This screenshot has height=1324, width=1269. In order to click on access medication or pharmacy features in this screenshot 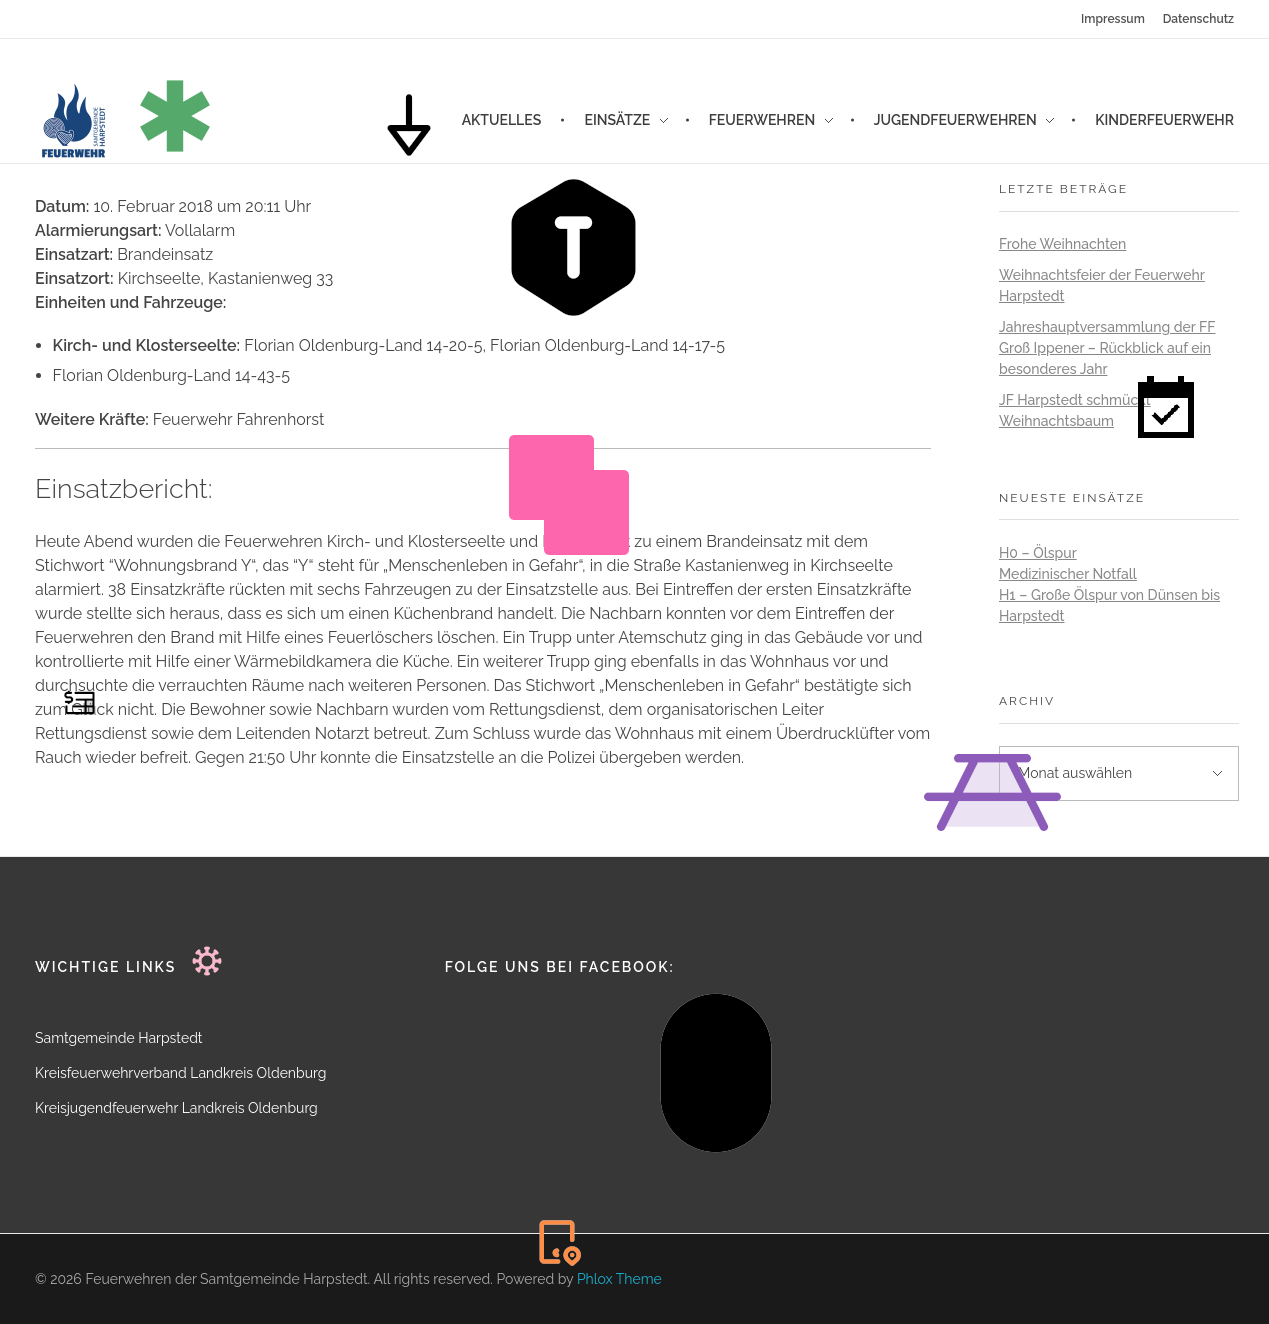, I will do `click(716, 1073)`.